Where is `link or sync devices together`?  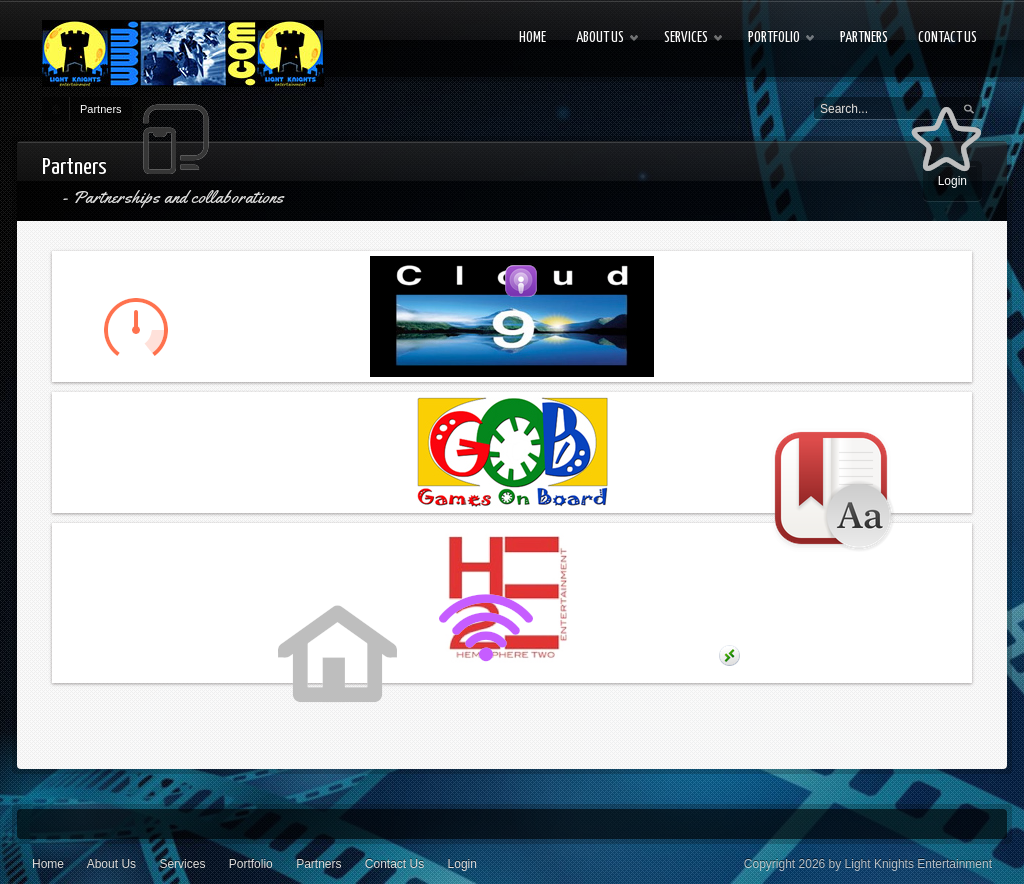
link or sync devices together is located at coordinates (176, 137).